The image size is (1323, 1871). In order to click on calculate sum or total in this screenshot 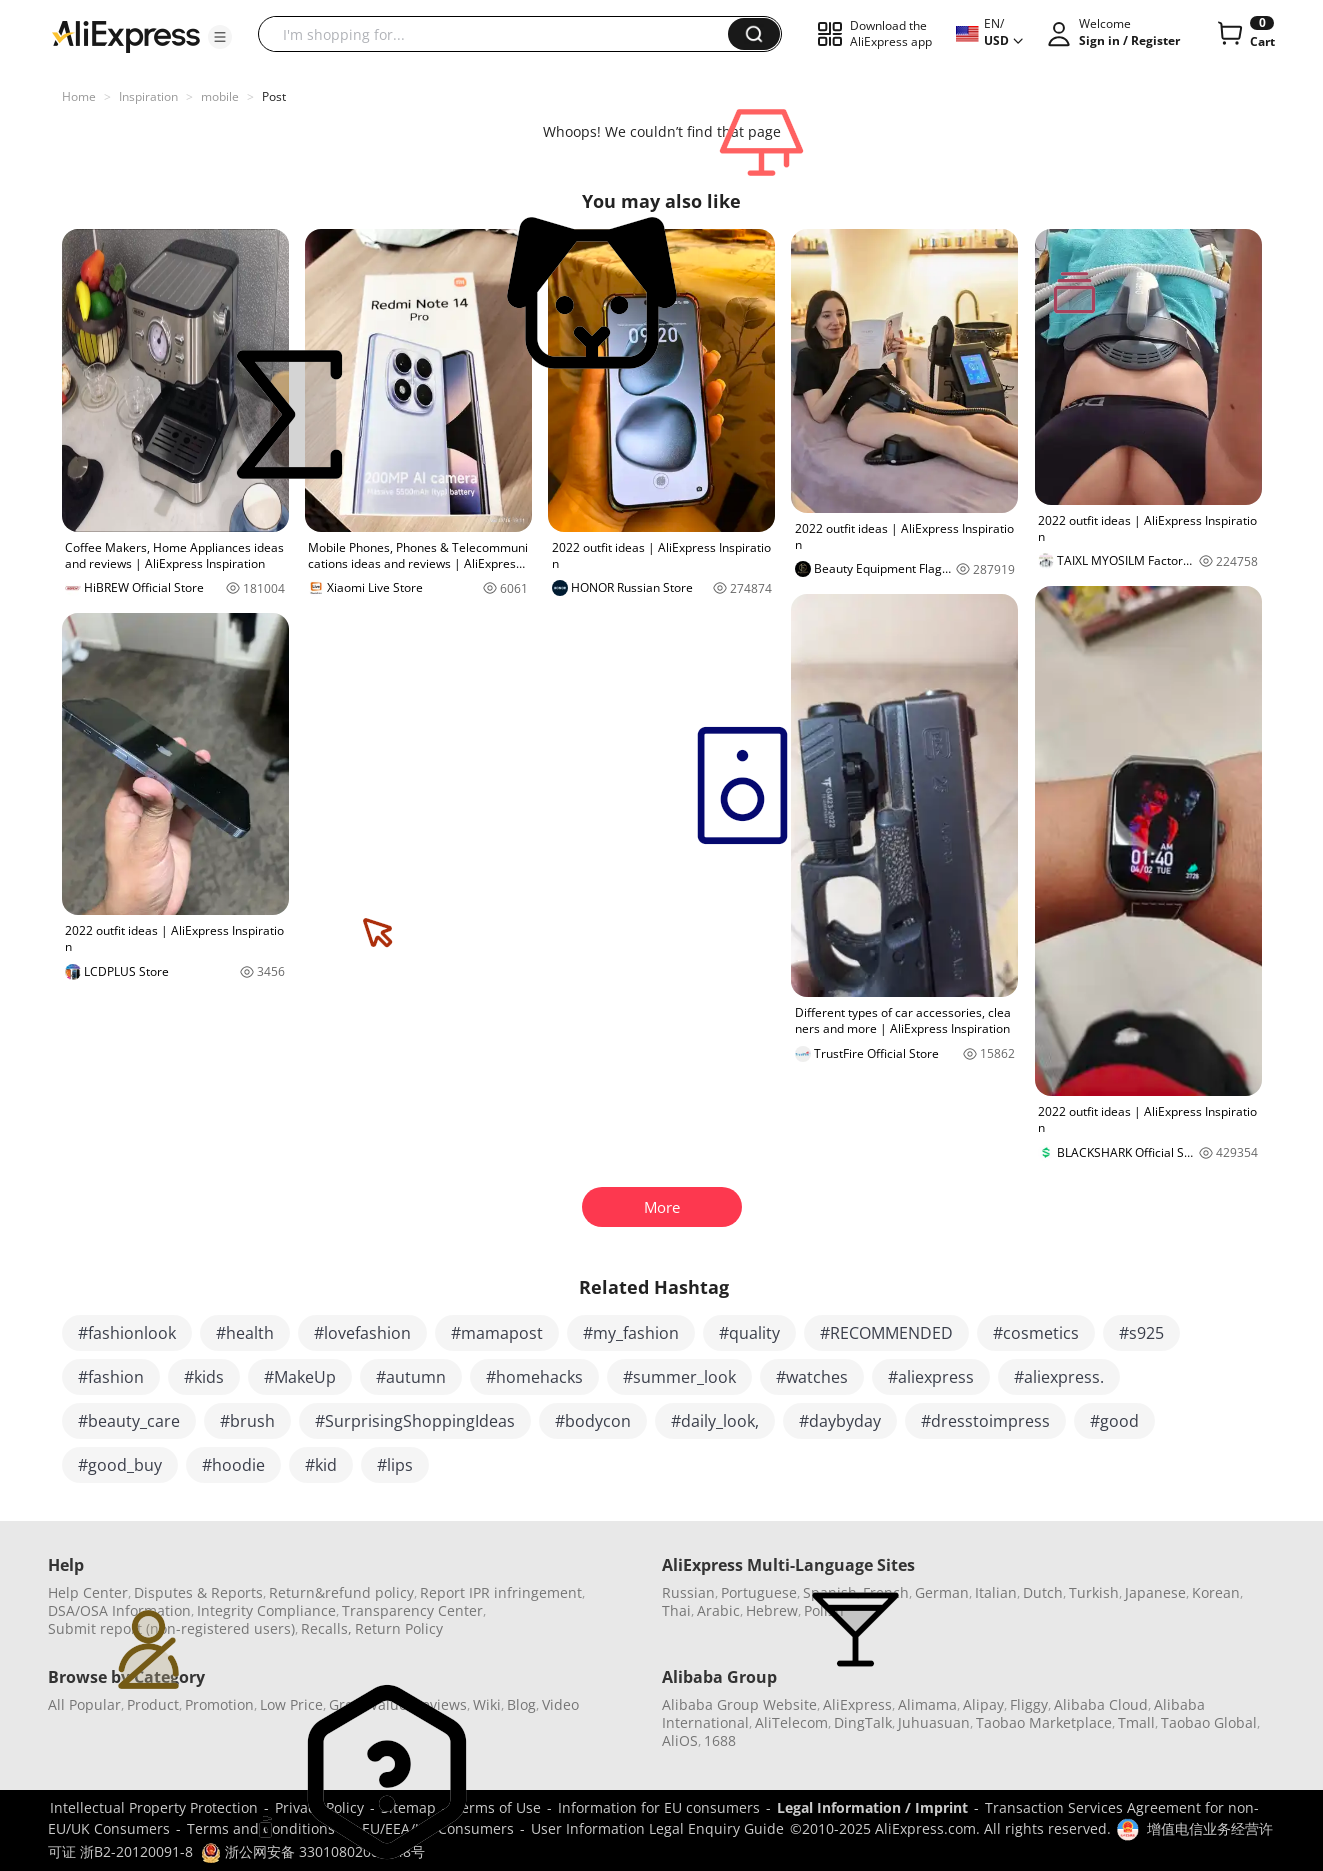, I will do `click(289, 414)`.